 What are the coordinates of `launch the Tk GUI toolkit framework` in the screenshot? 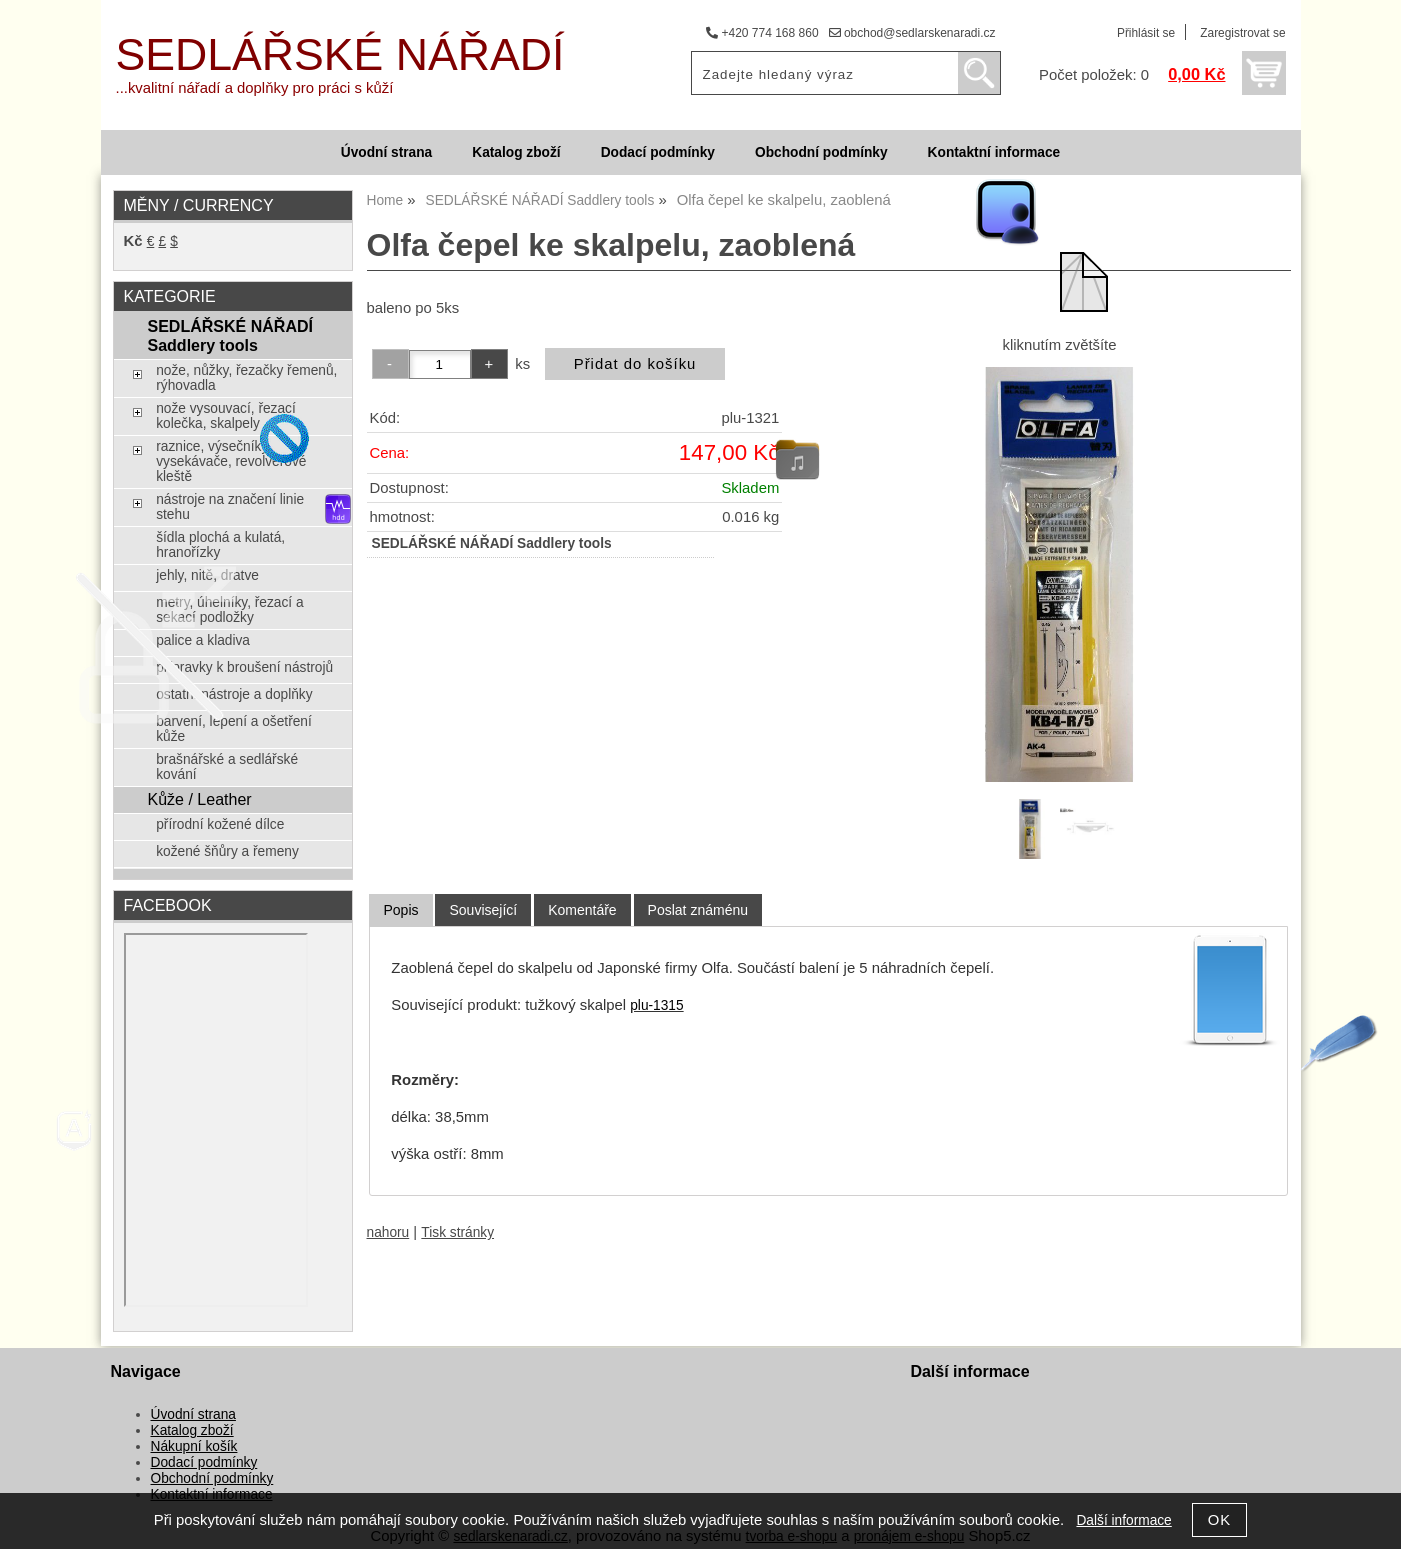 It's located at (1339, 1042).